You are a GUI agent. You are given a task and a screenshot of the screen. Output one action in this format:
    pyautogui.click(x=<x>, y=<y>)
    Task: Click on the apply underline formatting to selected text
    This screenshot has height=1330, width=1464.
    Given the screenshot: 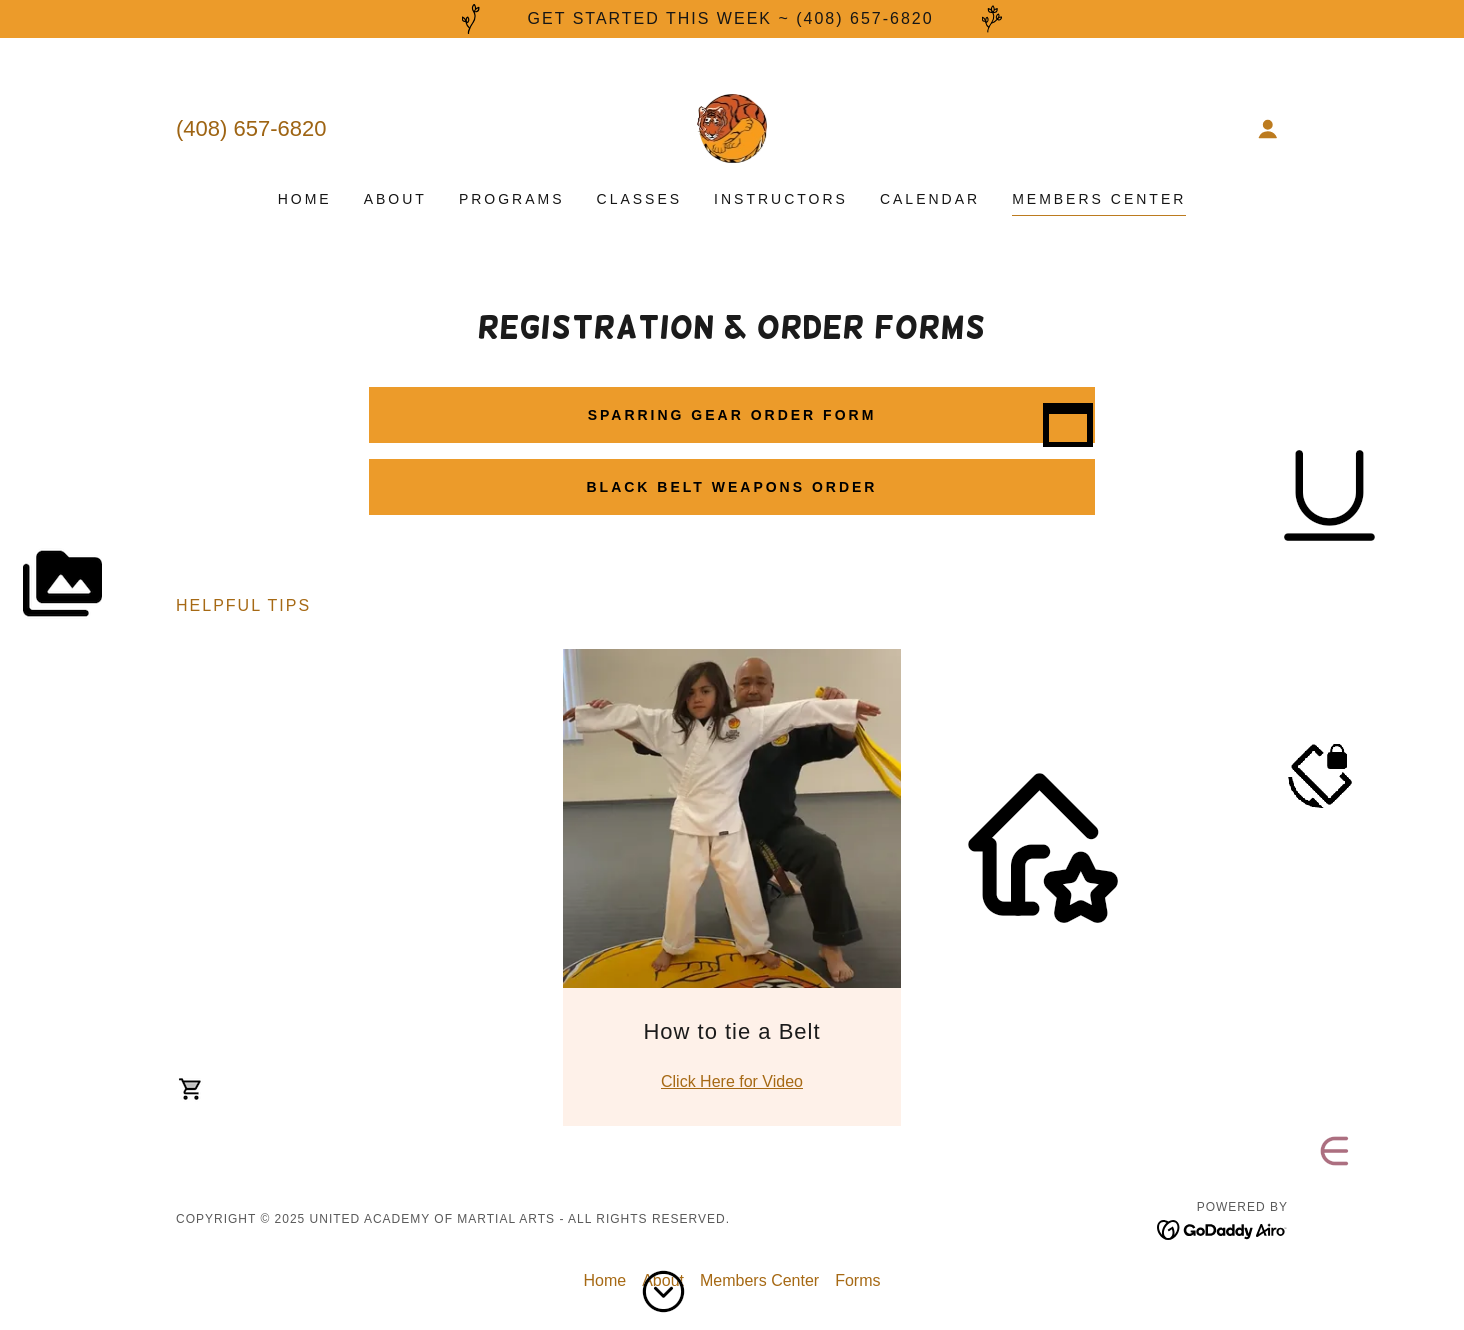 What is the action you would take?
    pyautogui.click(x=1329, y=495)
    